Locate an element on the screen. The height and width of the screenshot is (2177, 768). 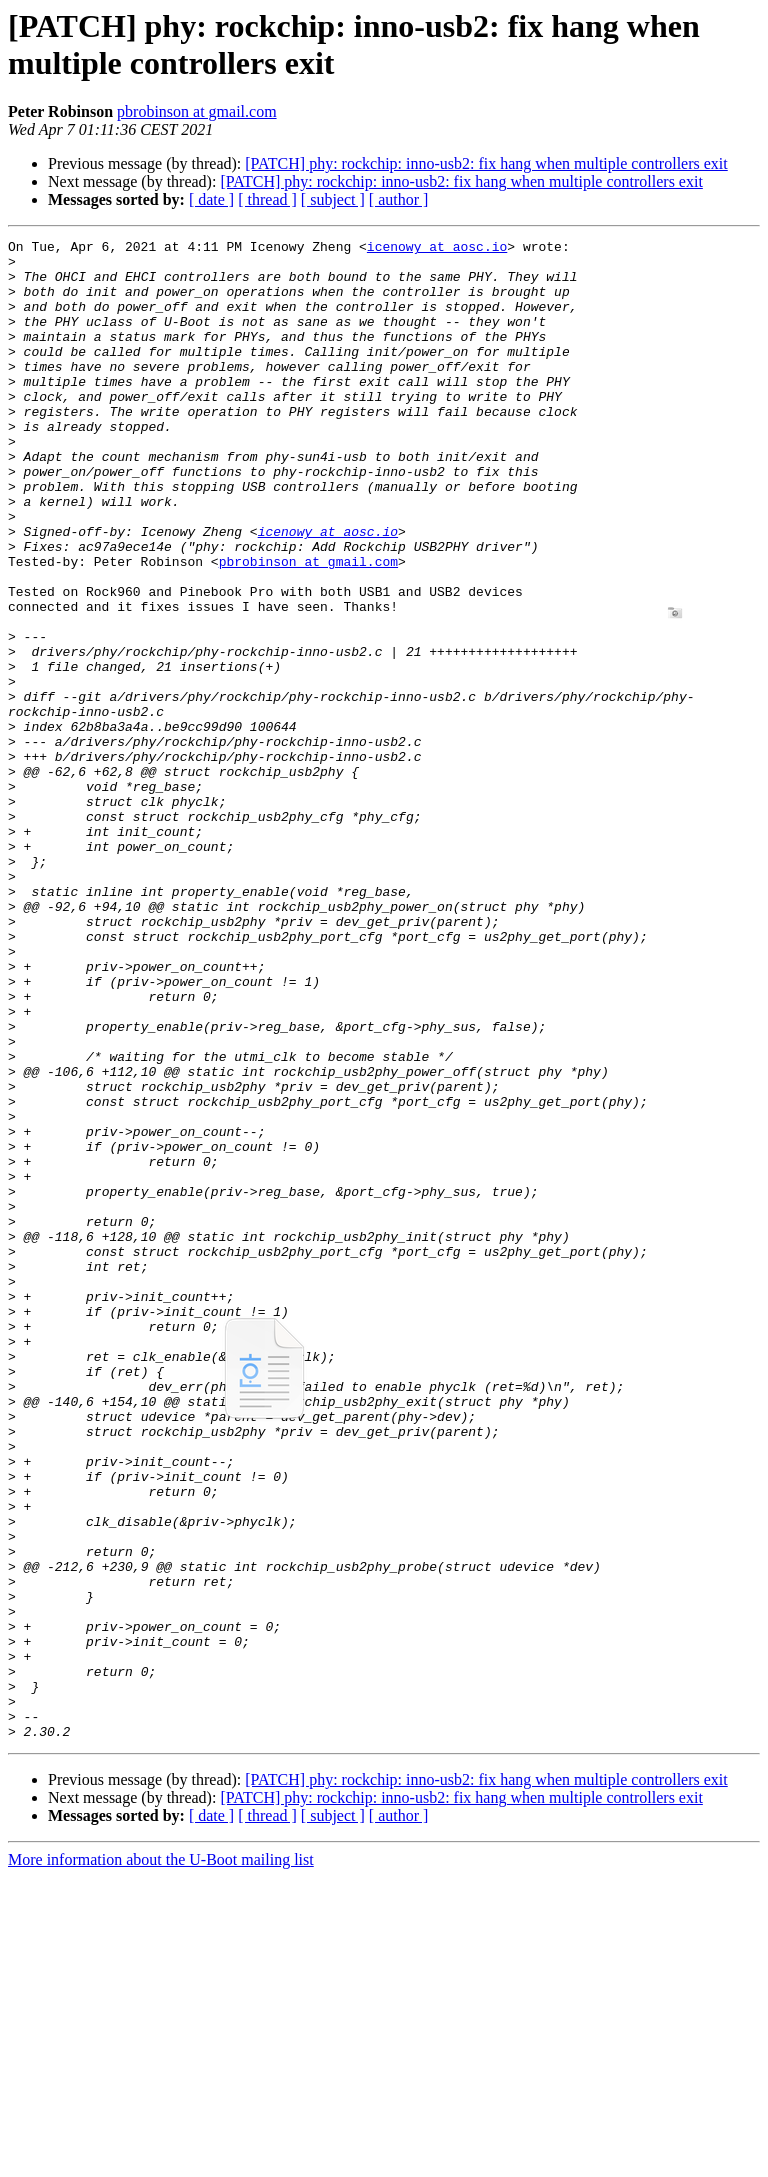
open elementary OS system folder is located at coordinates (675, 613).